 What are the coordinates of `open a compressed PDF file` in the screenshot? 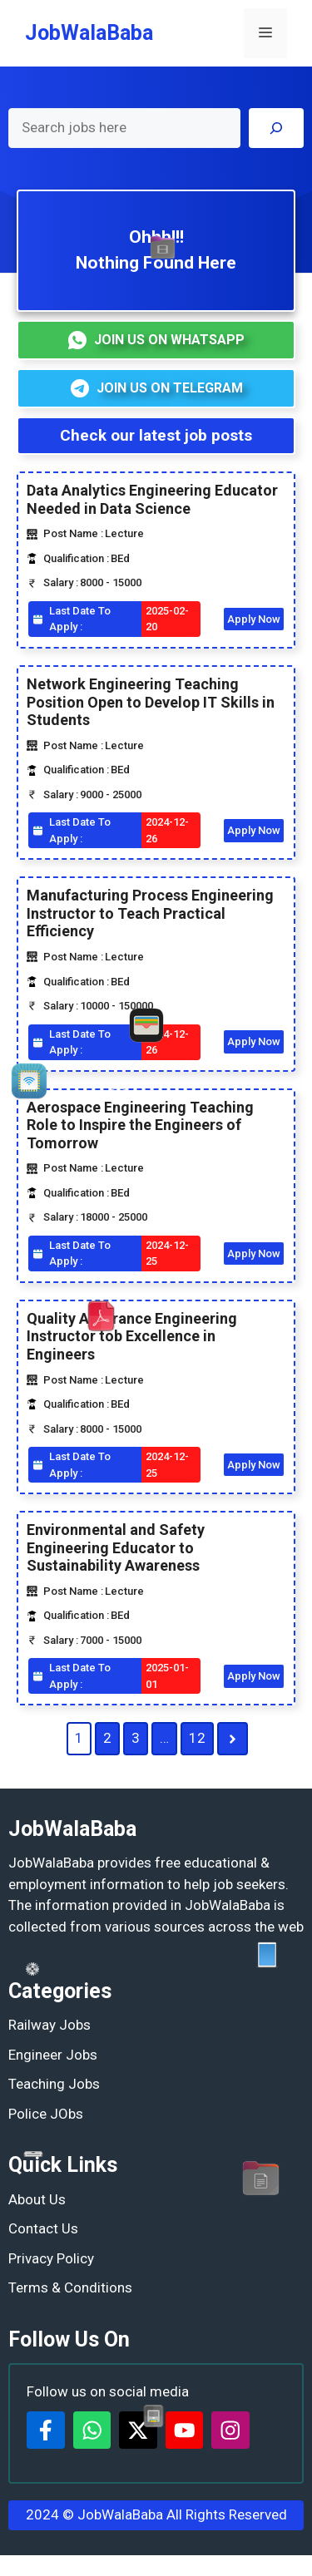 It's located at (101, 1315).